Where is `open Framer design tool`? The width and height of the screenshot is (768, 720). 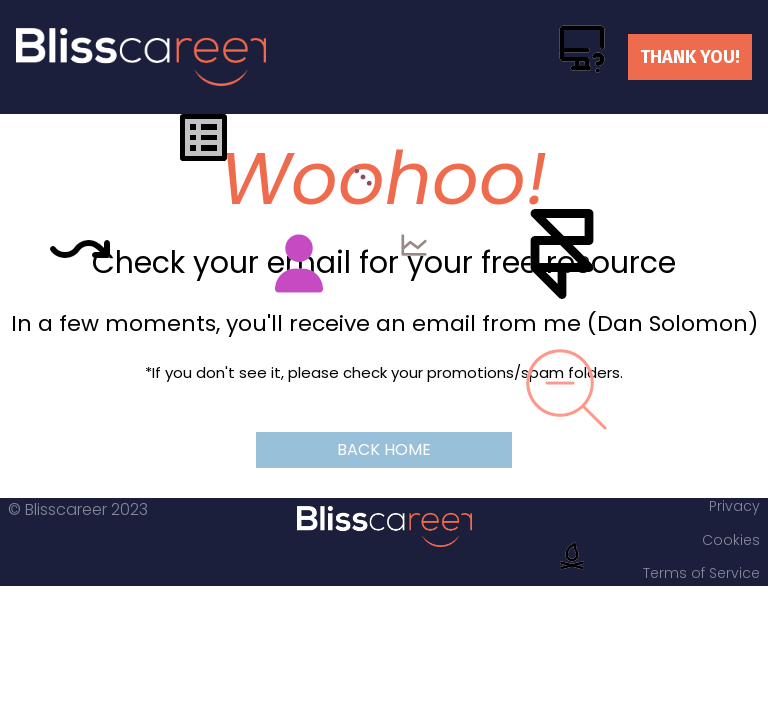 open Framer design tool is located at coordinates (562, 254).